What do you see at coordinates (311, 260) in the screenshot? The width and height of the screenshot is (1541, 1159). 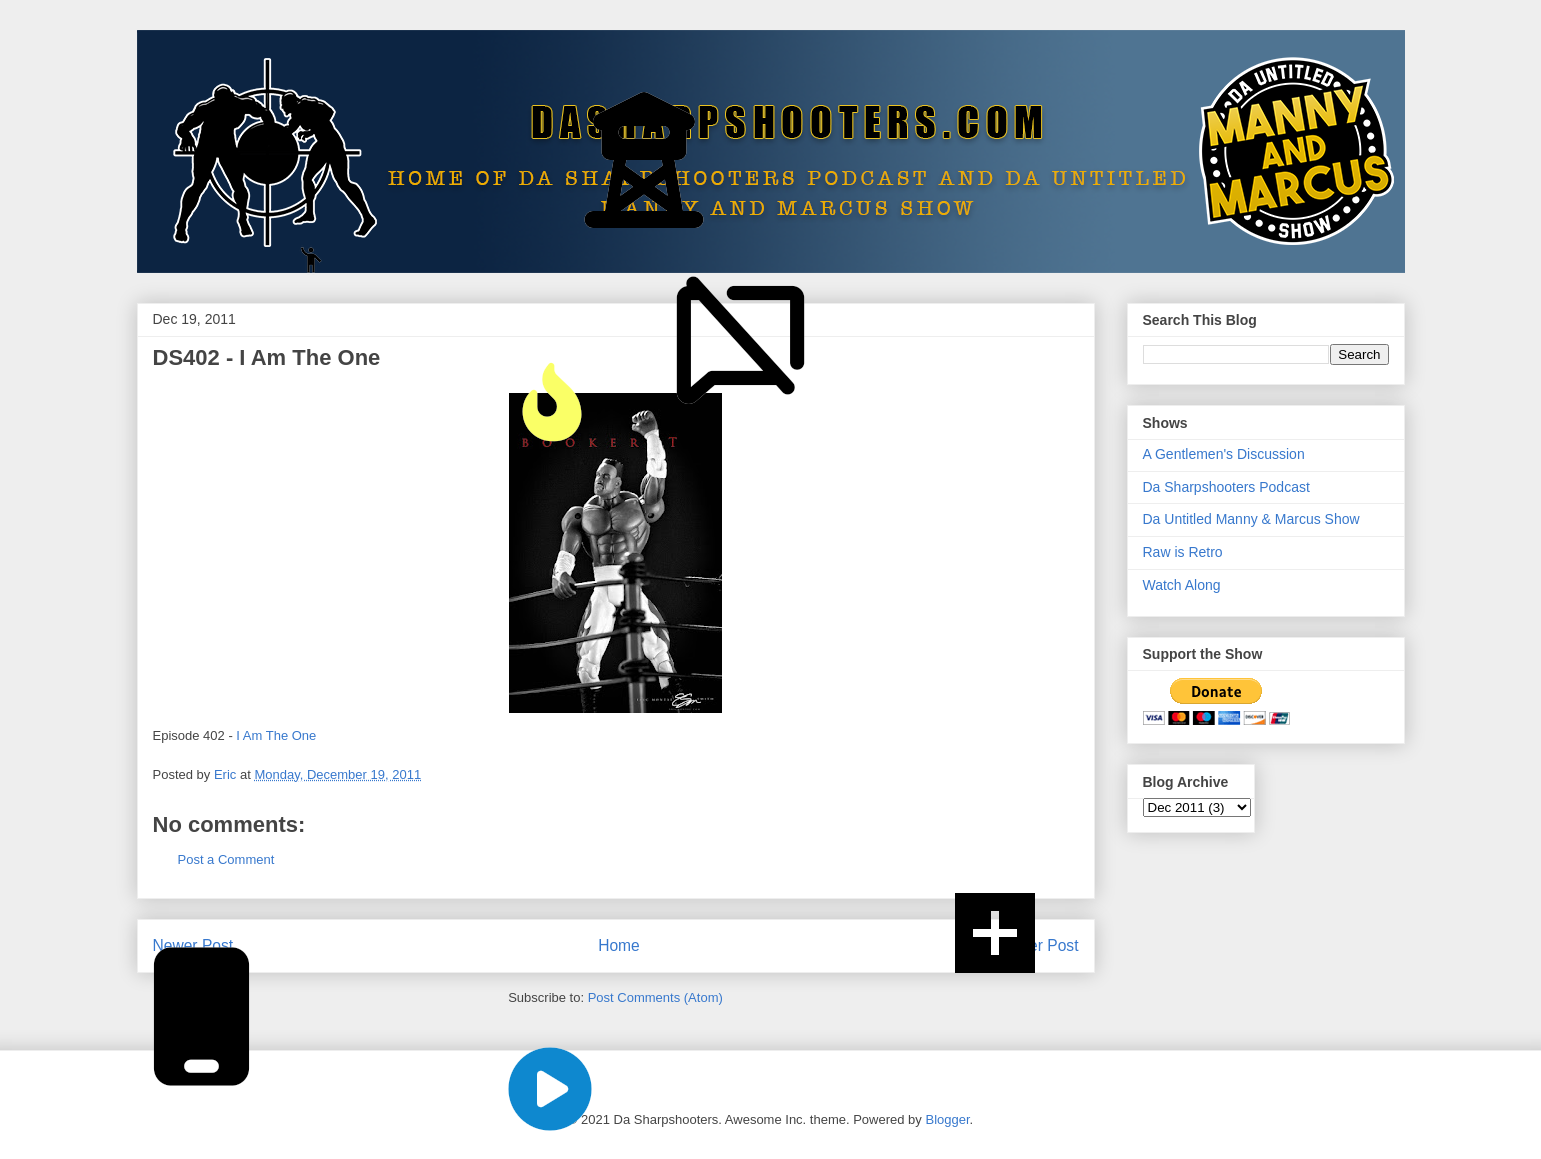 I see `access people or contacts` at bounding box center [311, 260].